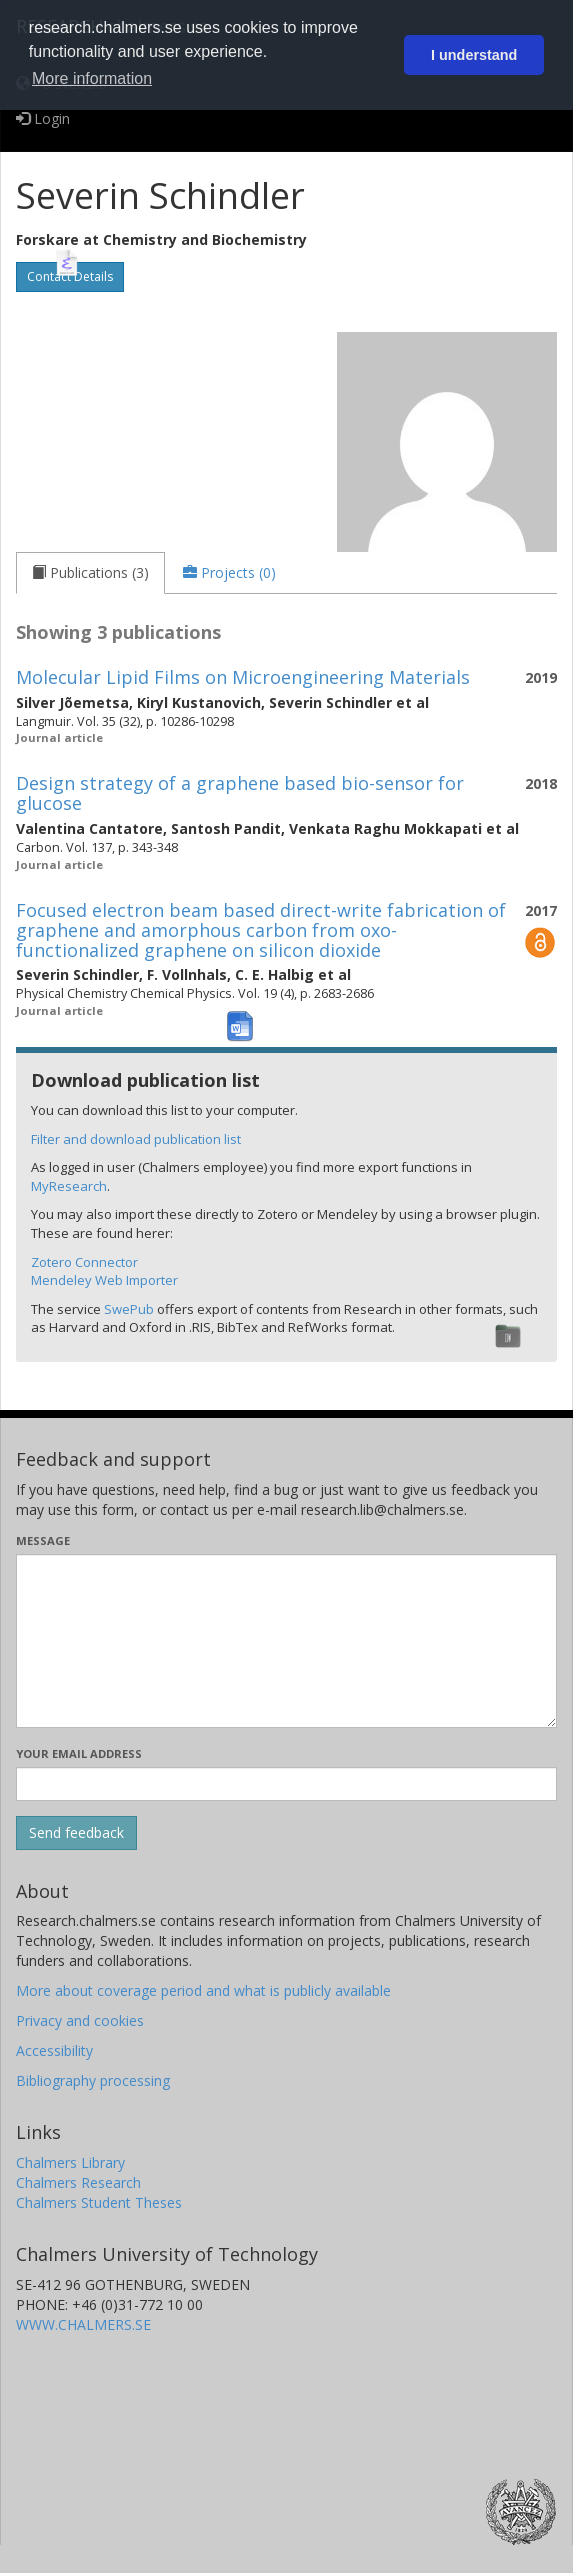  Describe the element at coordinates (67, 263) in the screenshot. I see `an emacs lisp source code file` at that location.